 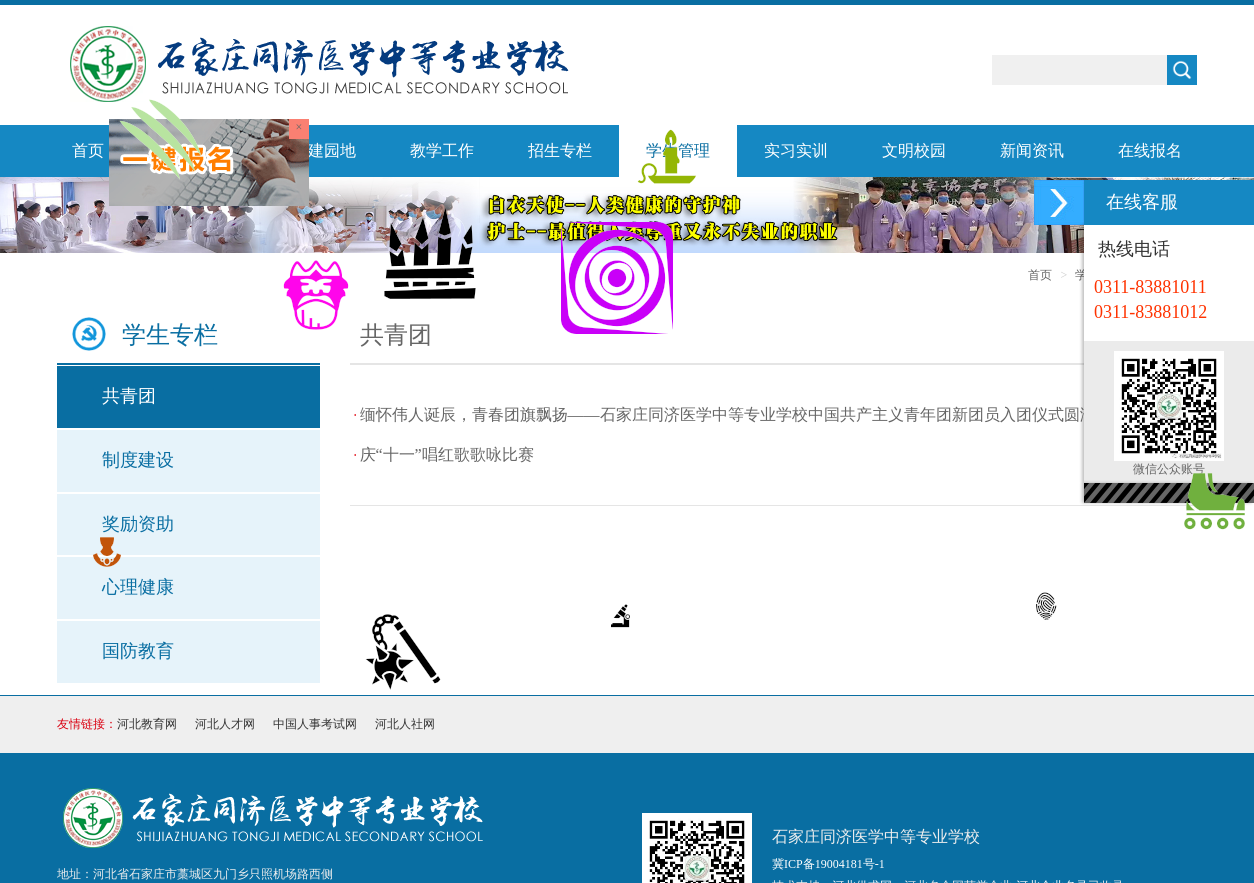 I want to click on abstract decorative element or game asset, so click(x=617, y=278).